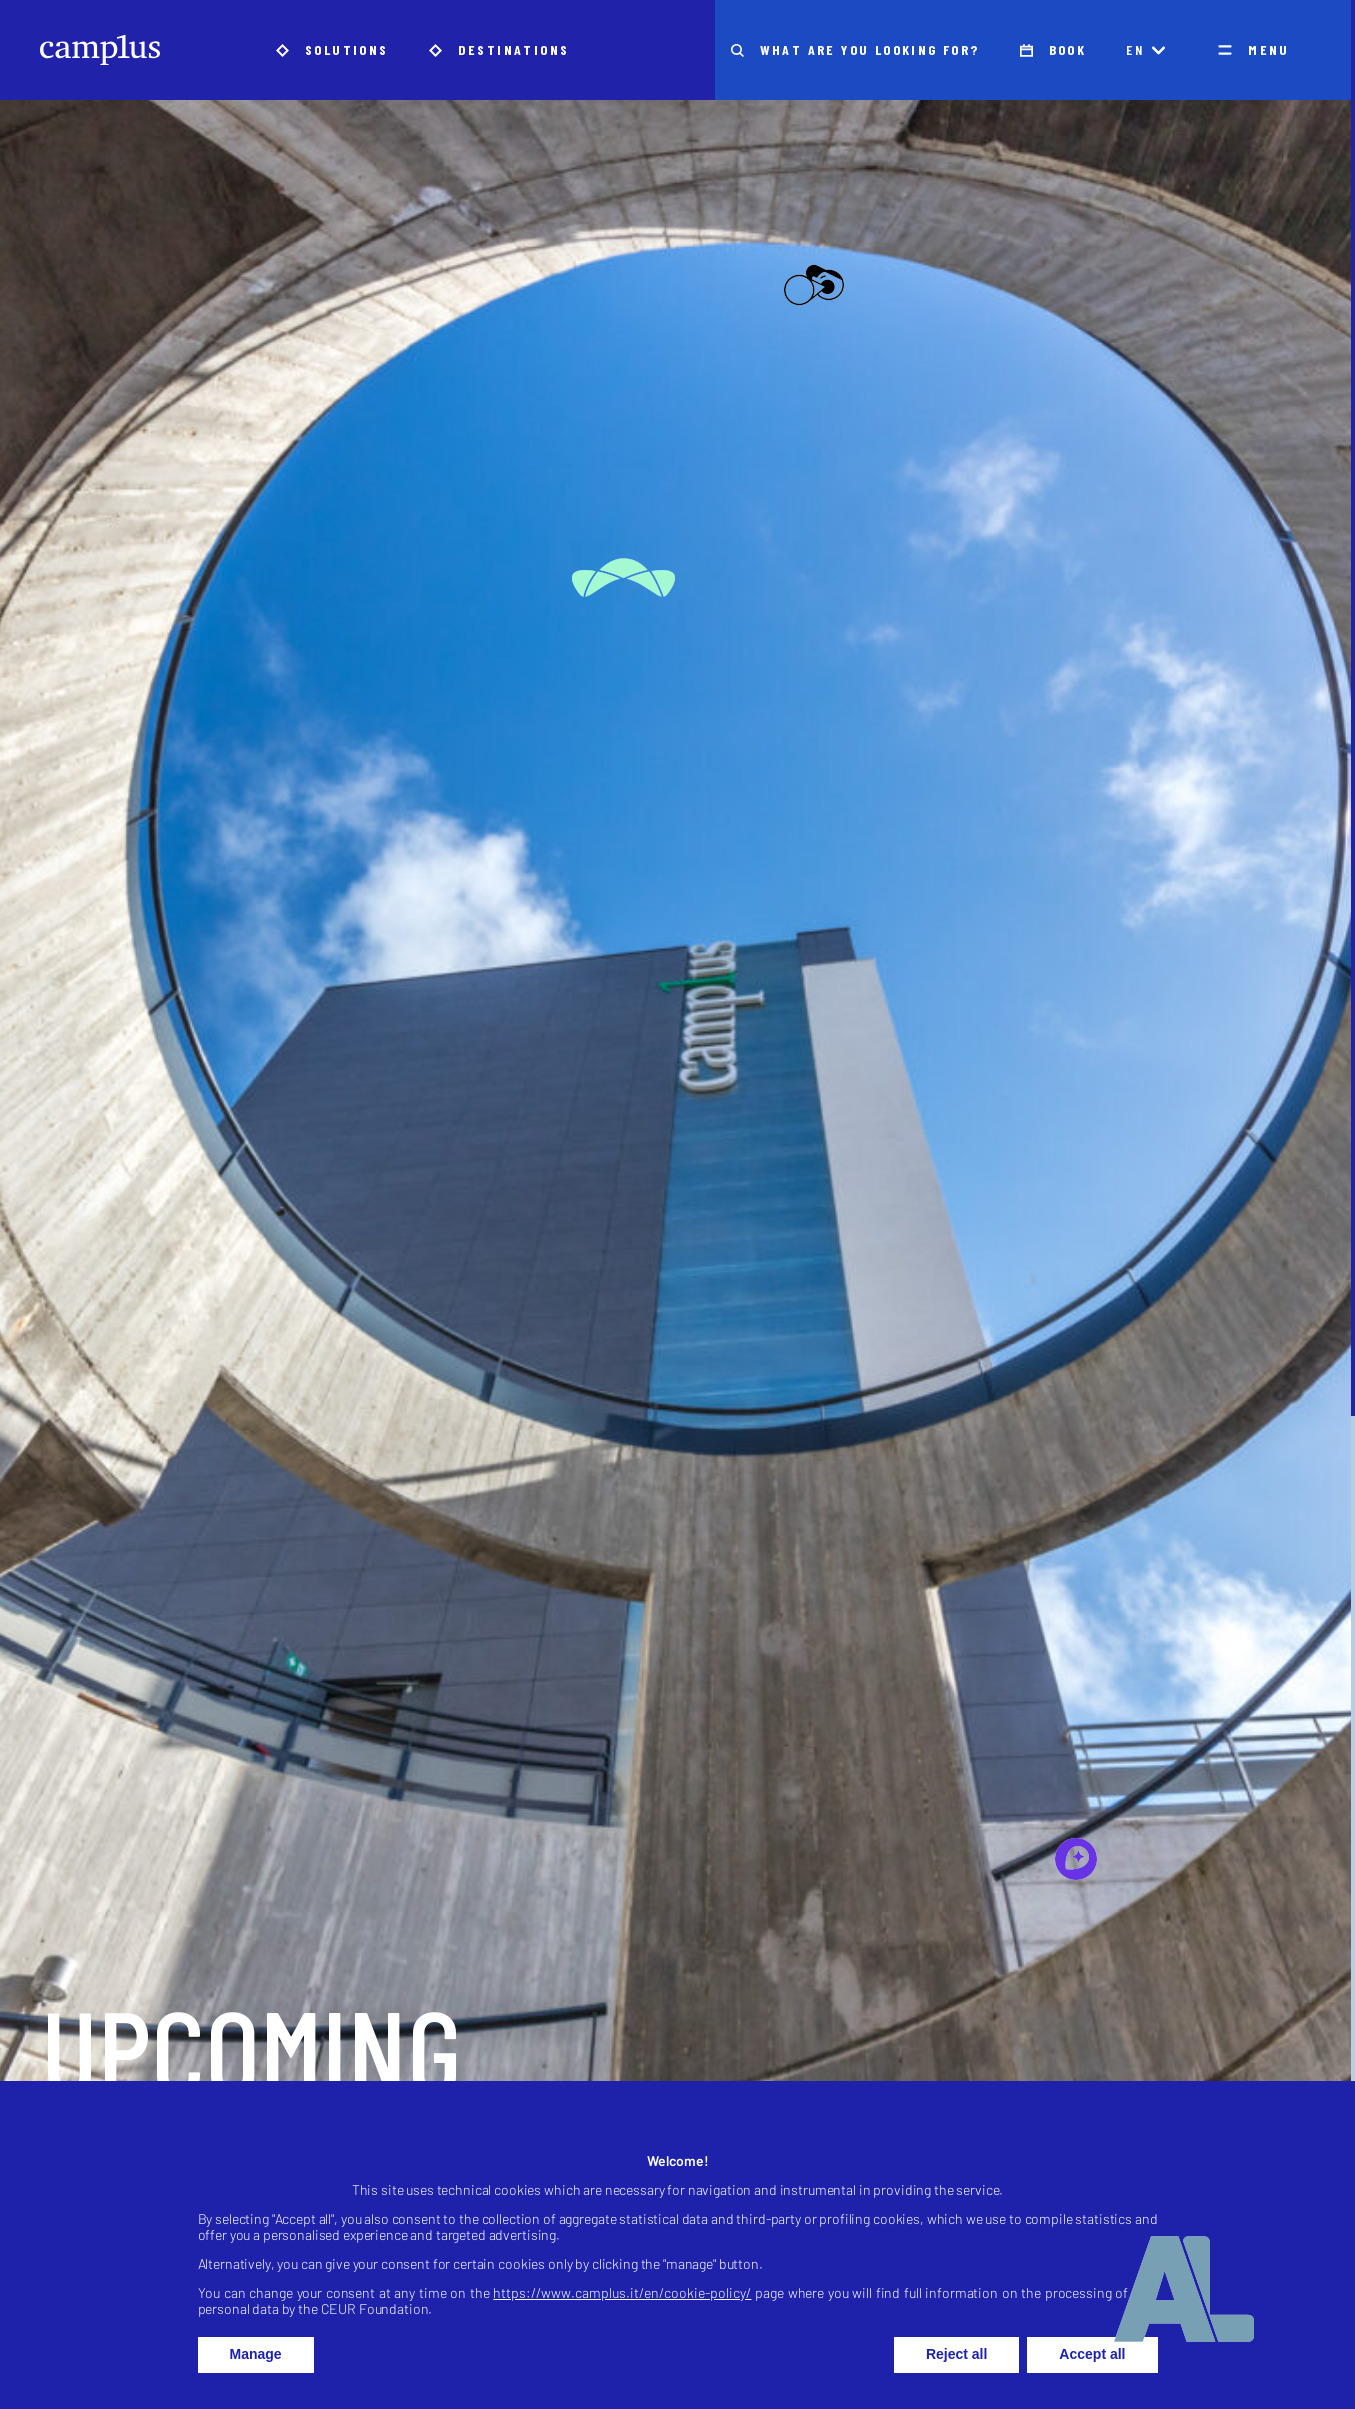  I want to click on mapbox branding or attribution, so click(1076, 1859).